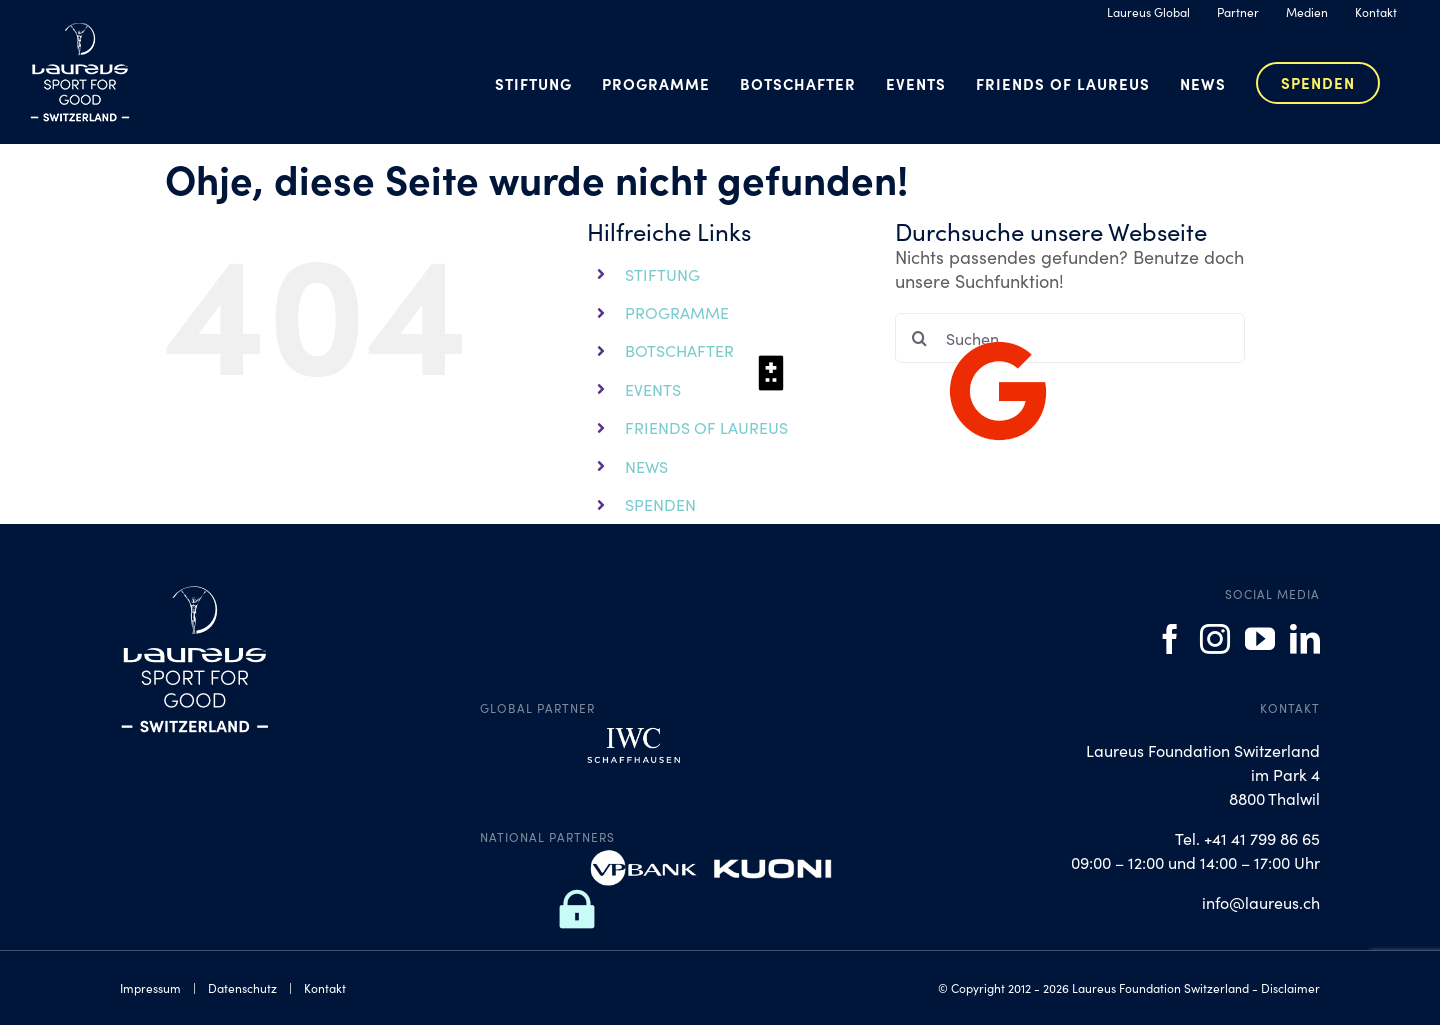 This screenshot has width=1440, height=1025. What do you see at coordinates (771, 373) in the screenshot?
I see `access remote control functionality` at bounding box center [771, 373].